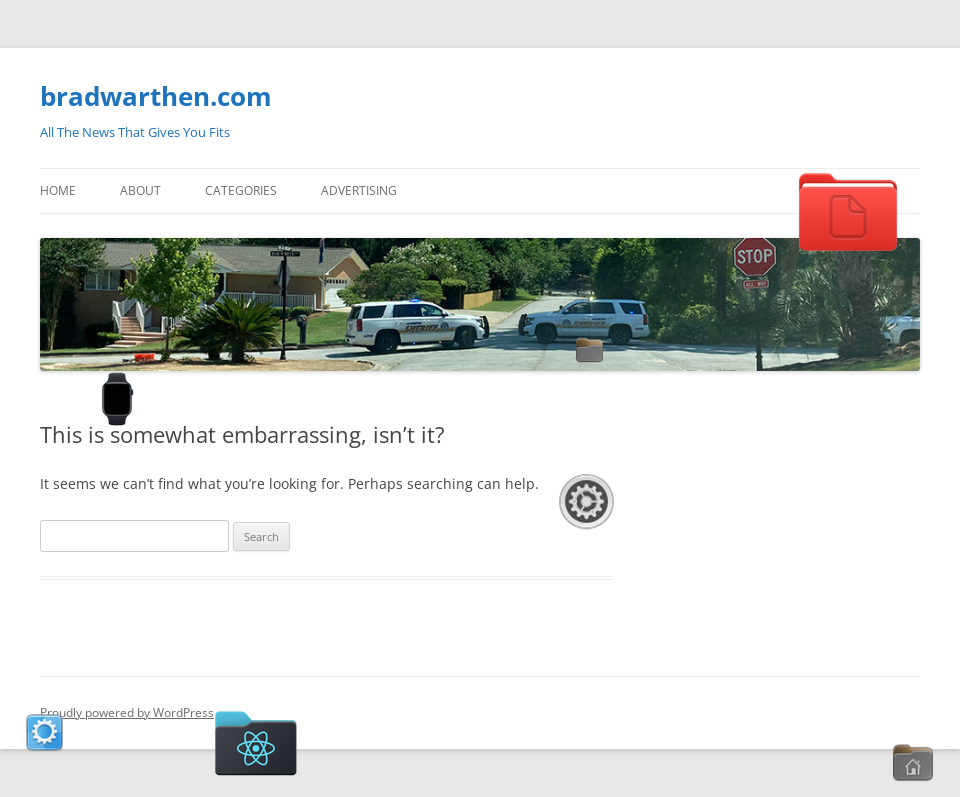 This screenshot has width=960, height=797. Describe the element at coordinates (255, 745) in the screenshot. I see `open react project folder` at that location.